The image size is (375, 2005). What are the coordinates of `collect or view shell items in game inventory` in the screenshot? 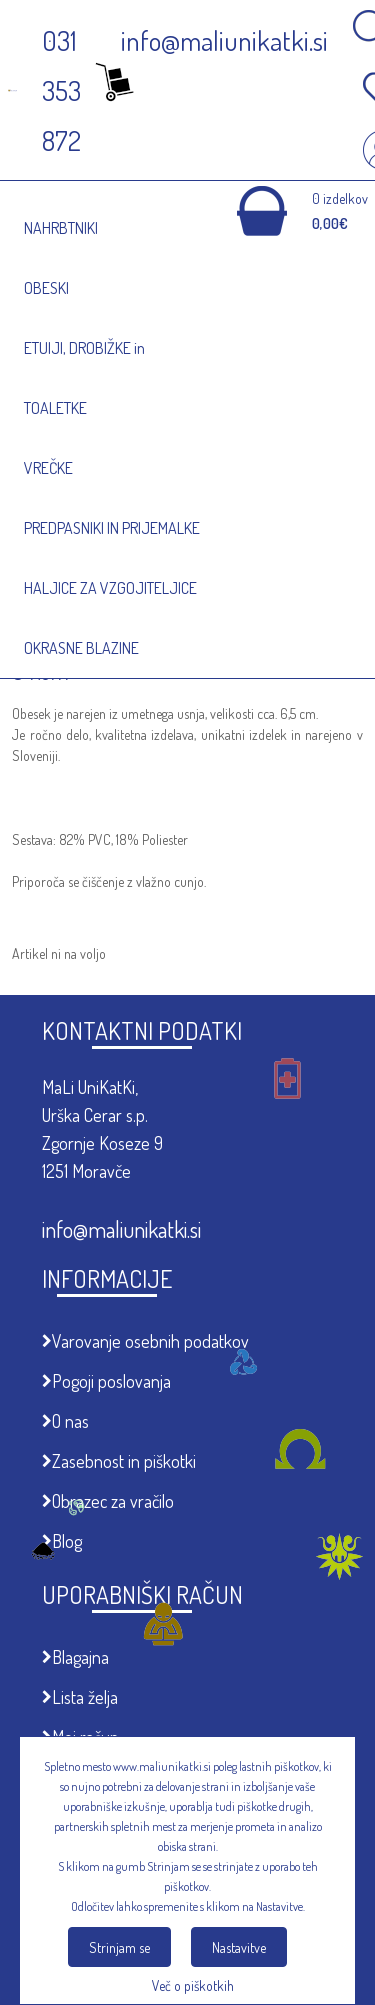 It's located at (243, 1362).